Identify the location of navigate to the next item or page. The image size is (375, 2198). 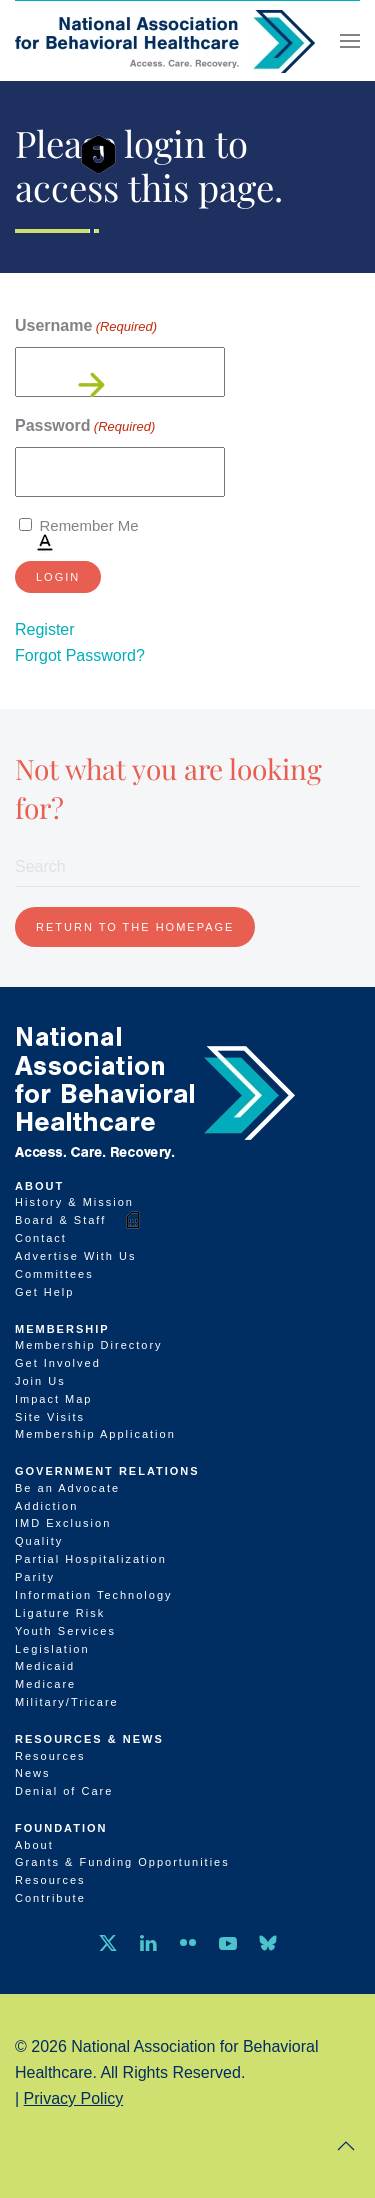
(90, 385).